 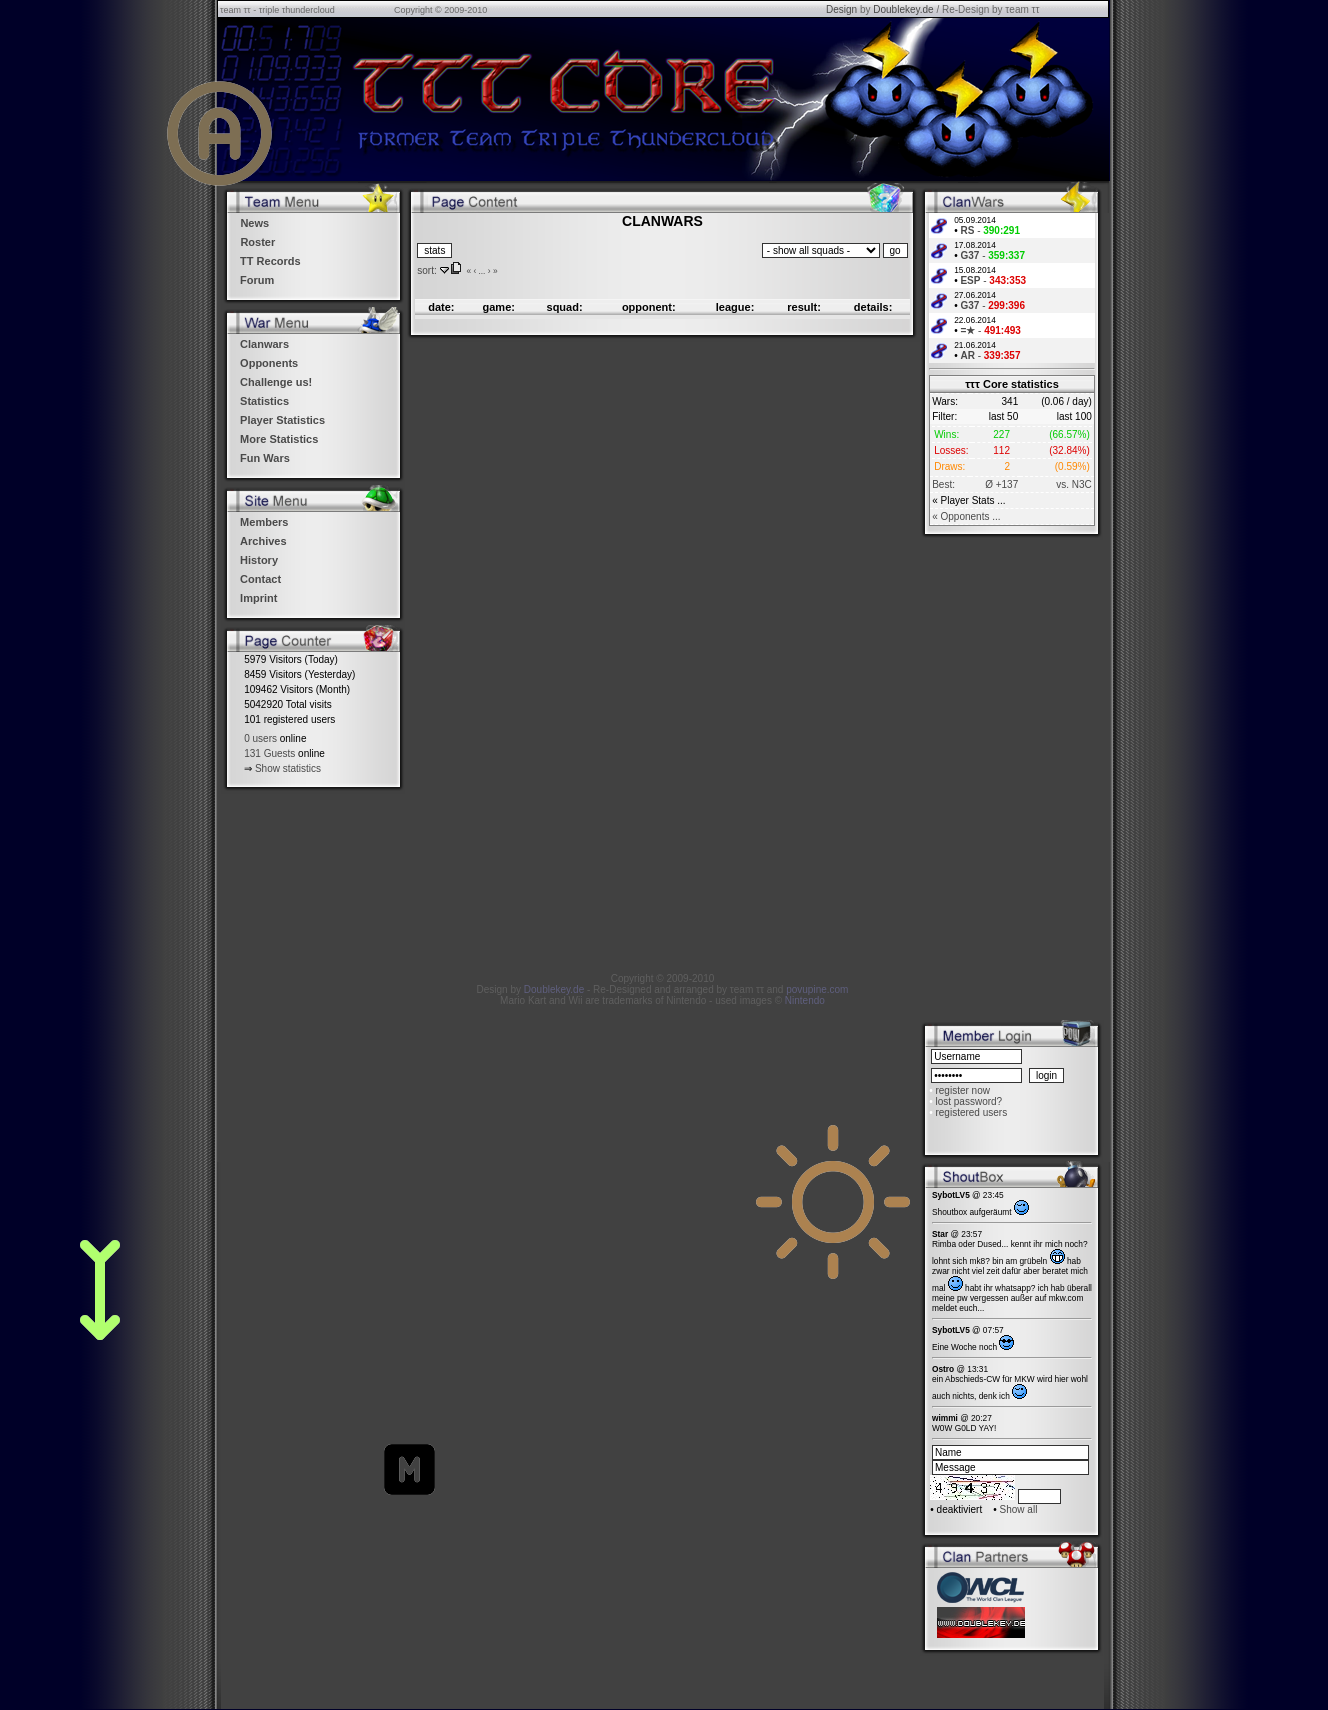 I want to click on indicates medium size option, so click(x=409, y=1469).